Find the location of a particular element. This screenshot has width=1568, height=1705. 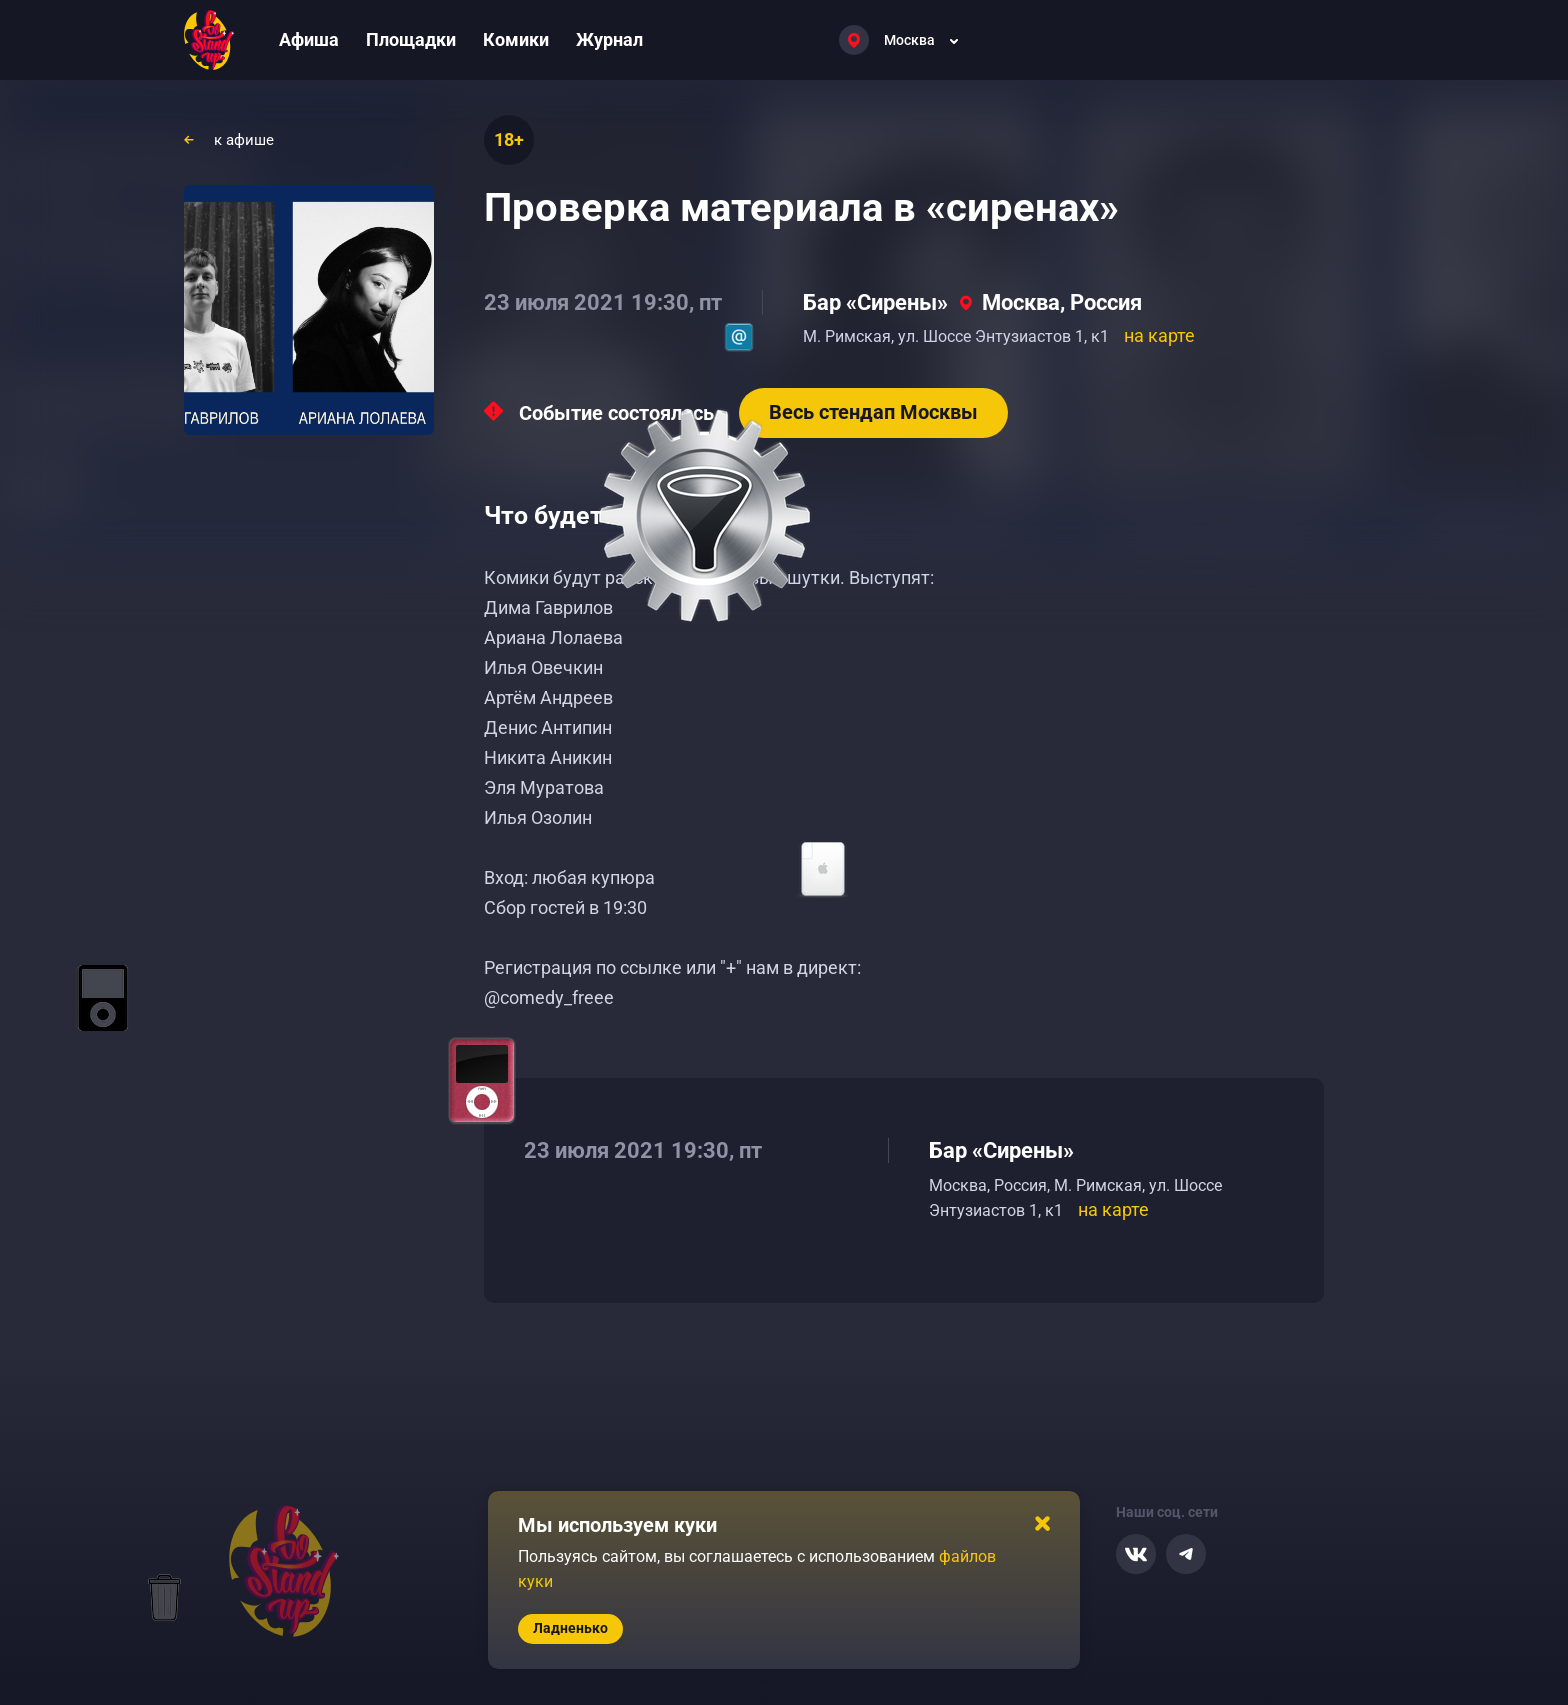

filter or sort media library content is located at coordinates (704, 515).